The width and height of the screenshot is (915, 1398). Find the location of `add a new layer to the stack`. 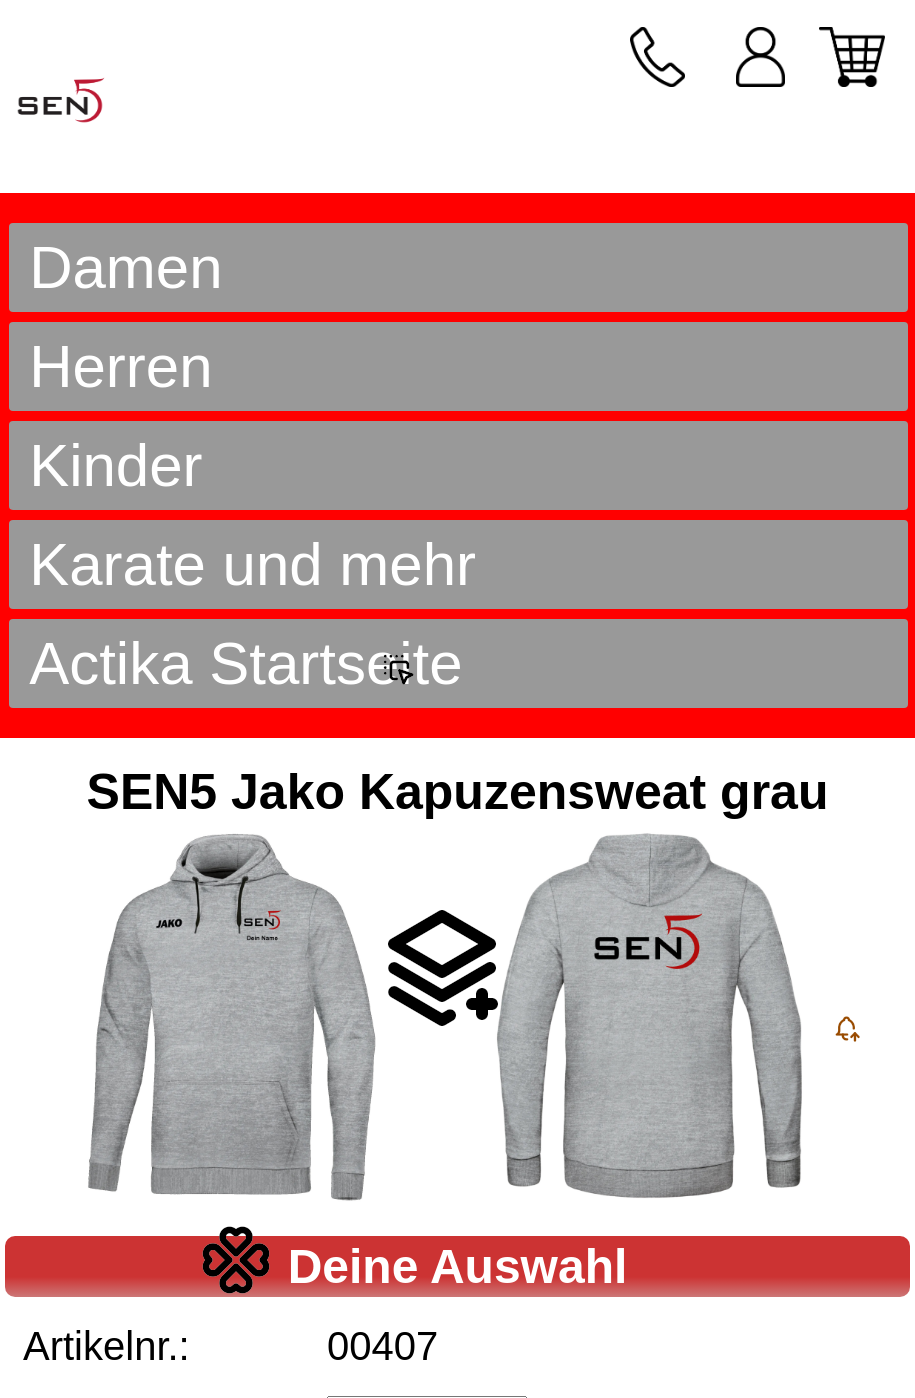

add a new layer to the stack is located at coordinates (442, 968).